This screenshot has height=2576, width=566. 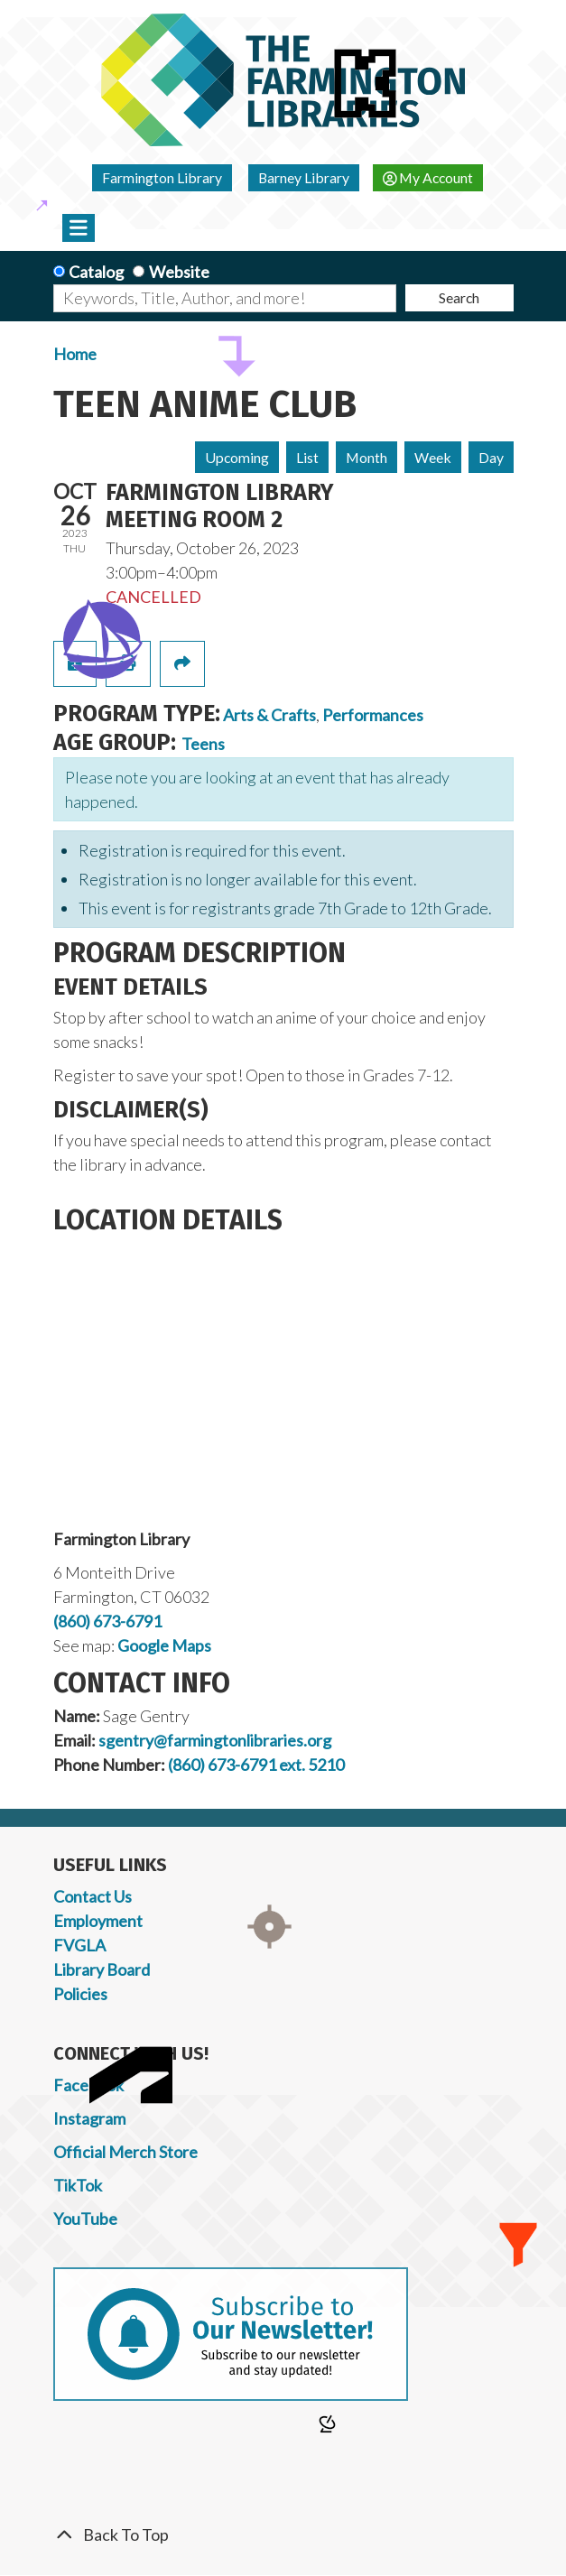 What do you see at coordinates (237, 354) in the screenshot?
I see `indicates a right-then-down navigation path` at bounding box center [237, 354].